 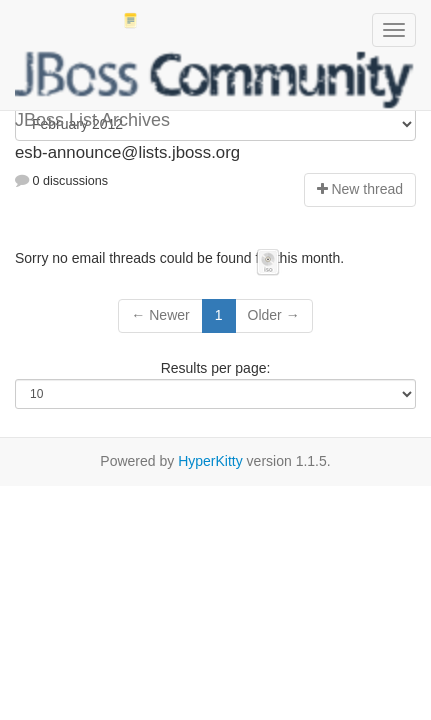 I want to click on open the notes app, so click(x=130, y=20).